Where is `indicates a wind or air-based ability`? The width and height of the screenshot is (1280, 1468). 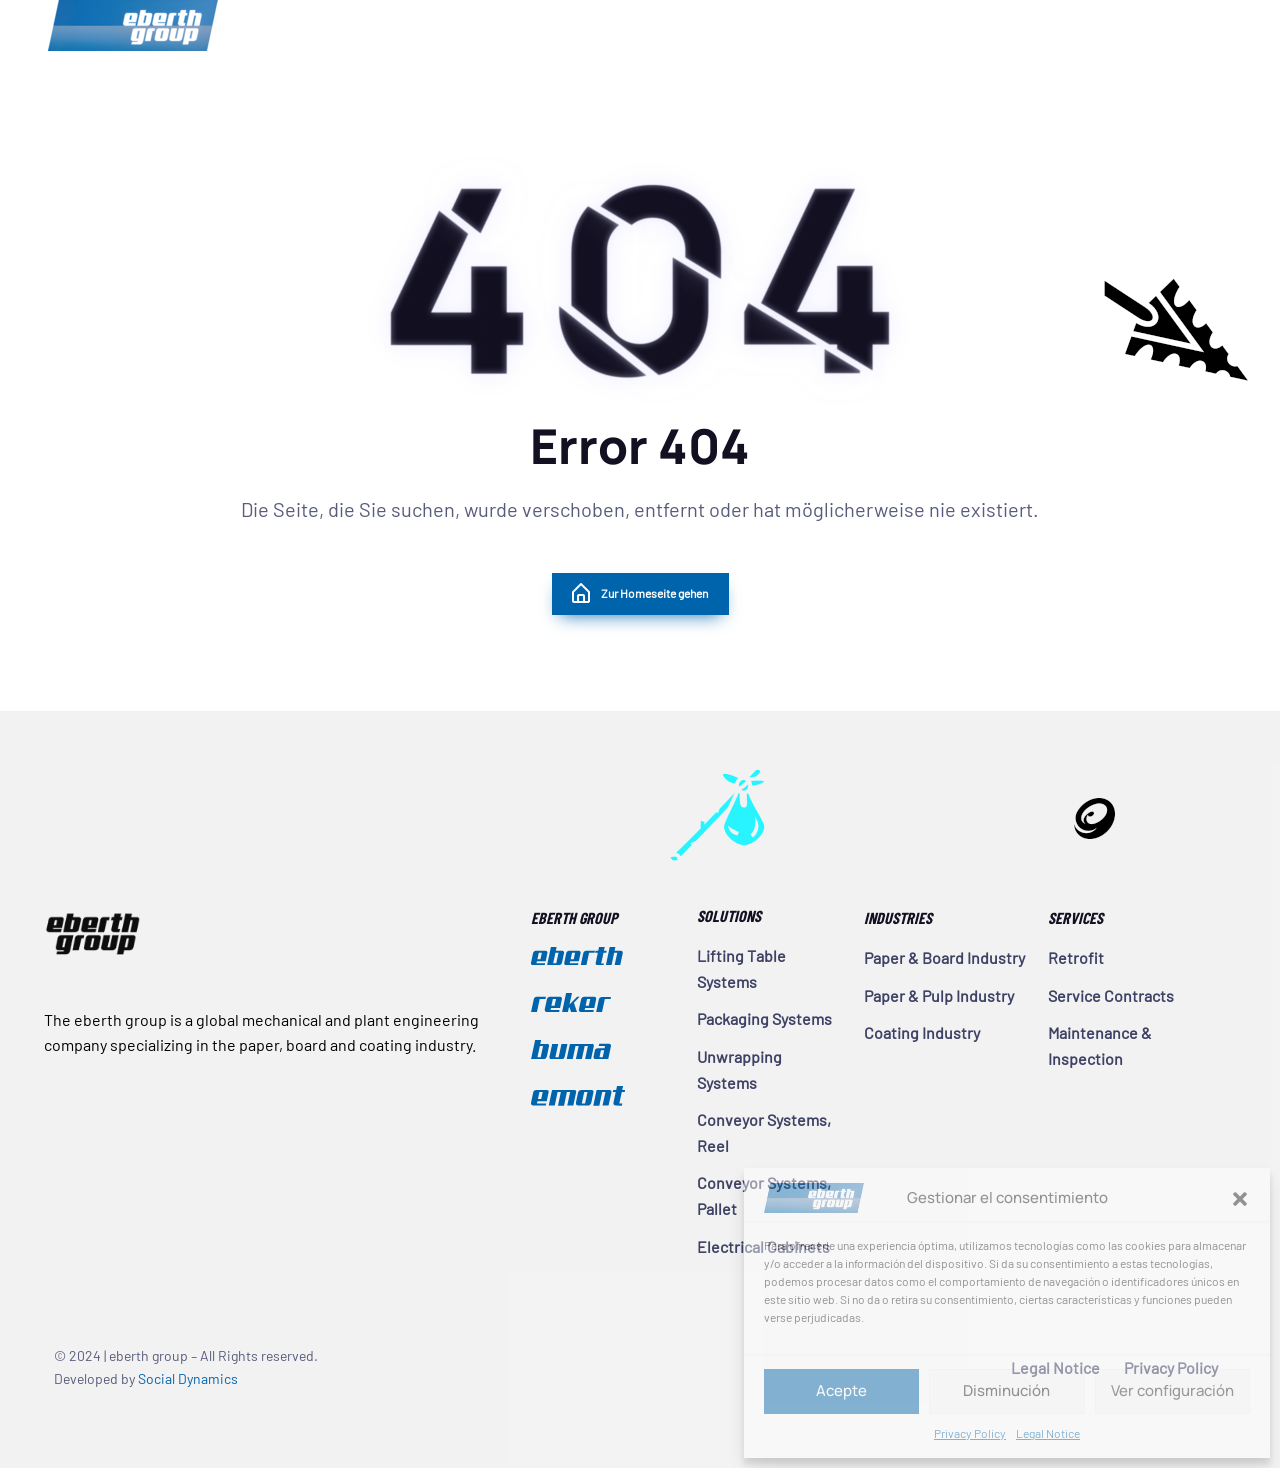
indicates a wind or air-based ability is located at coordinates (1094, 818).